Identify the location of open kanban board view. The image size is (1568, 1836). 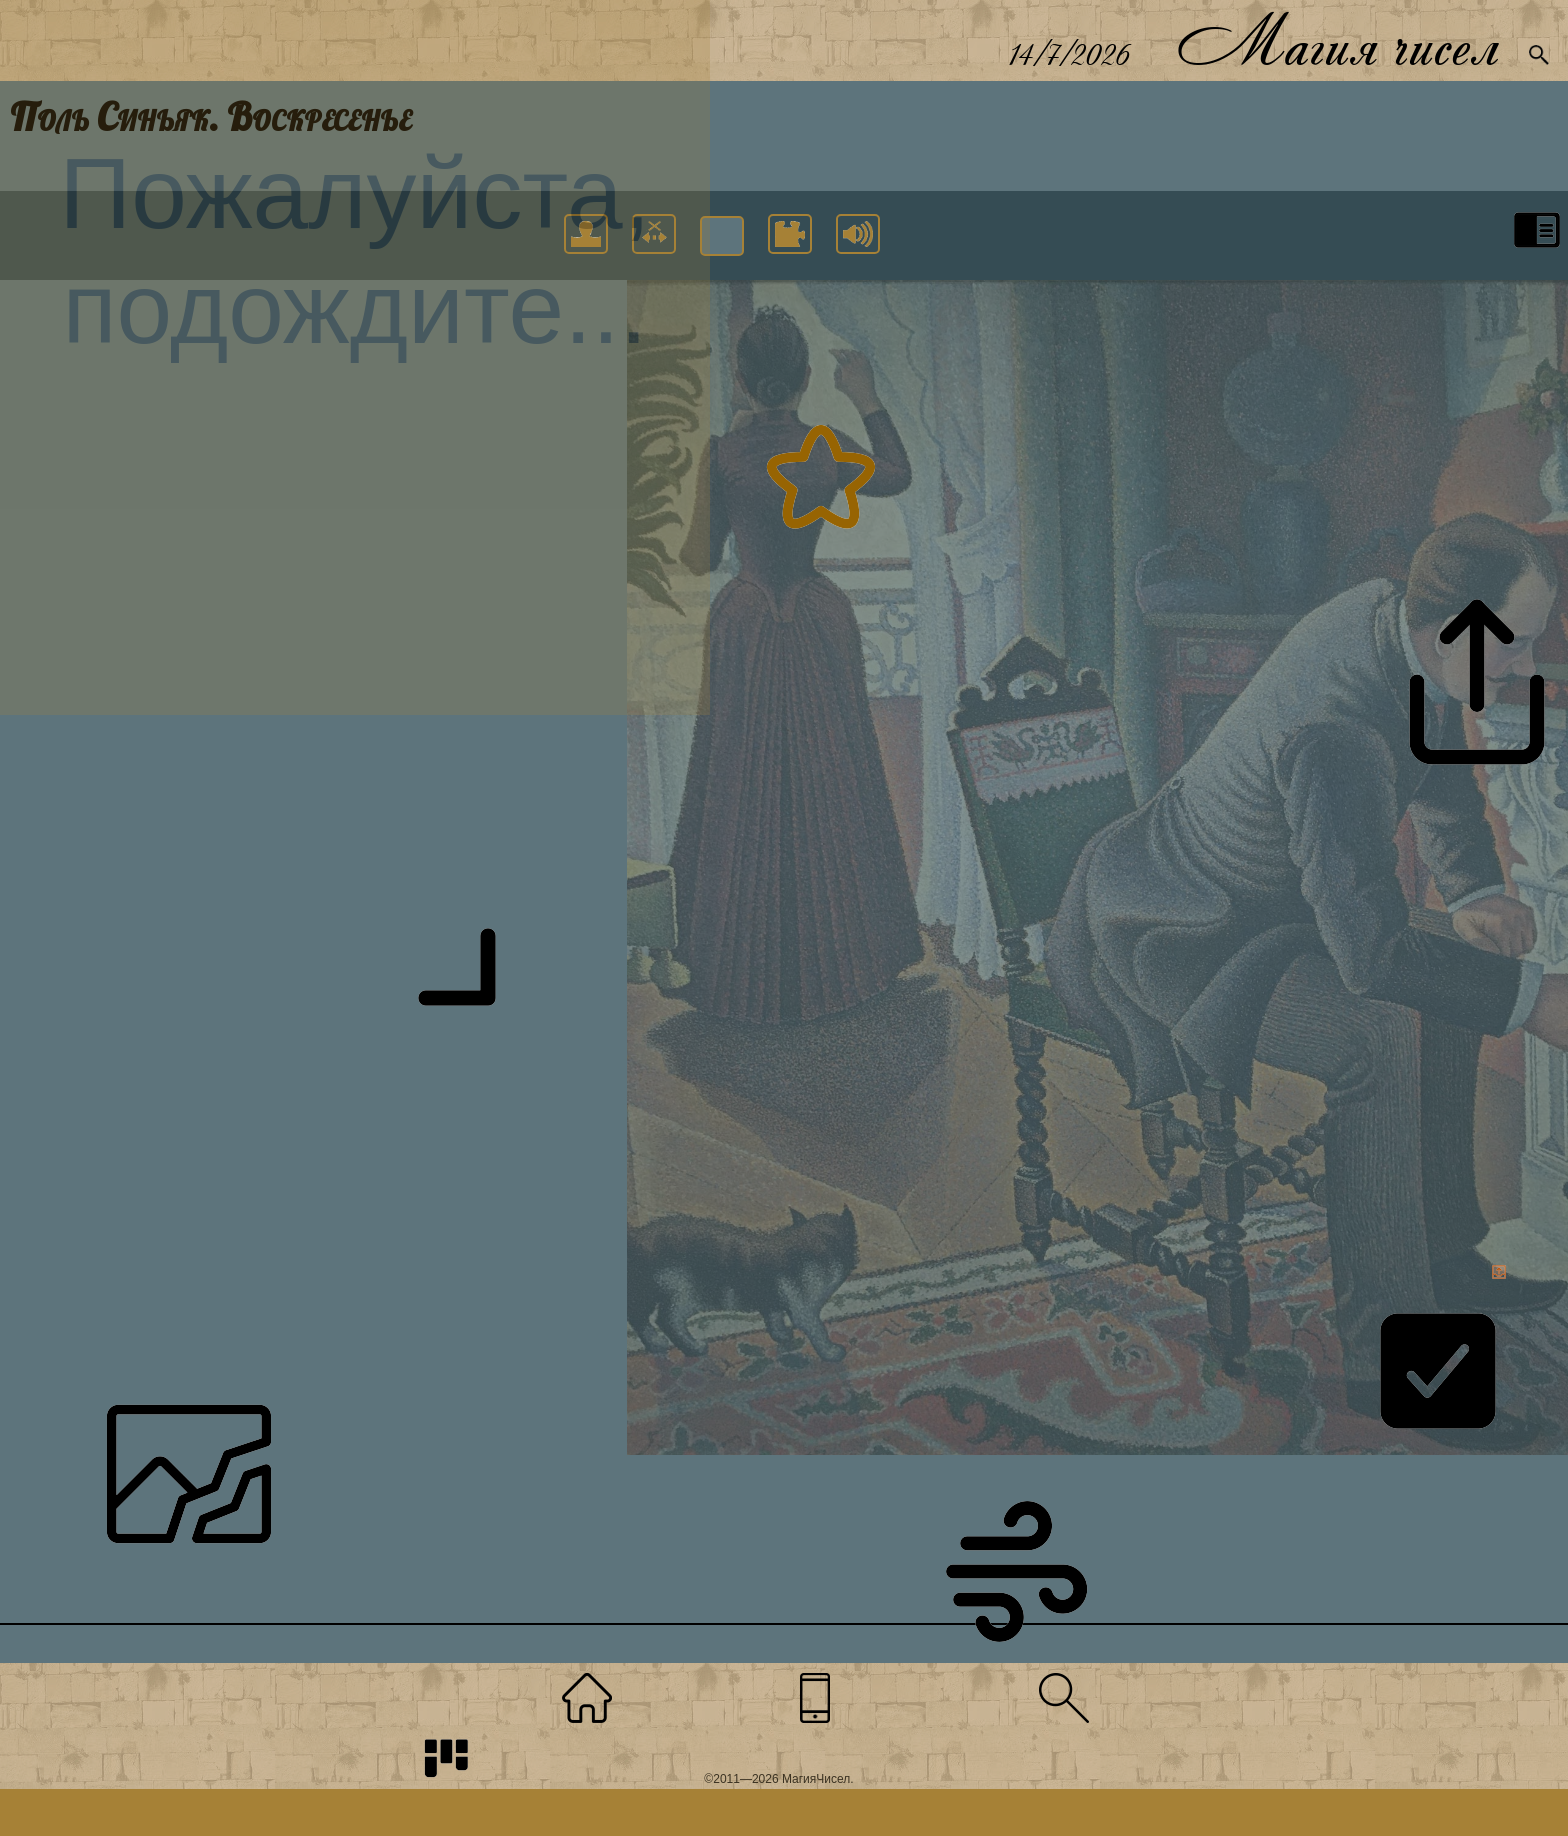
(445, 1756).